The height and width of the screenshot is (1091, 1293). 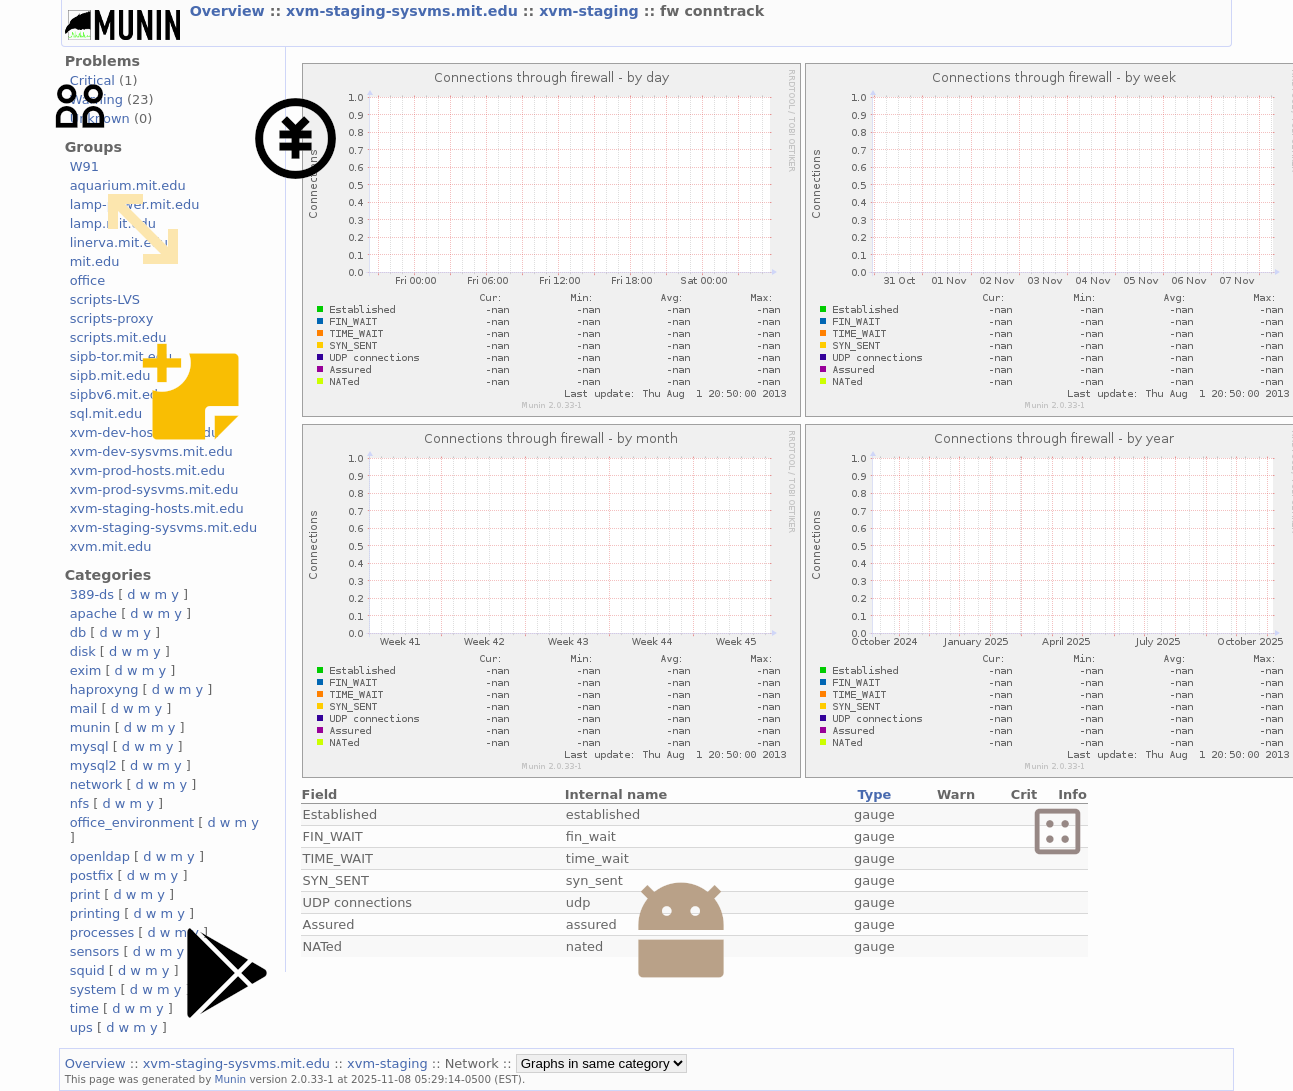 I want to click on android operating system logo, so click(x=681, y=930).